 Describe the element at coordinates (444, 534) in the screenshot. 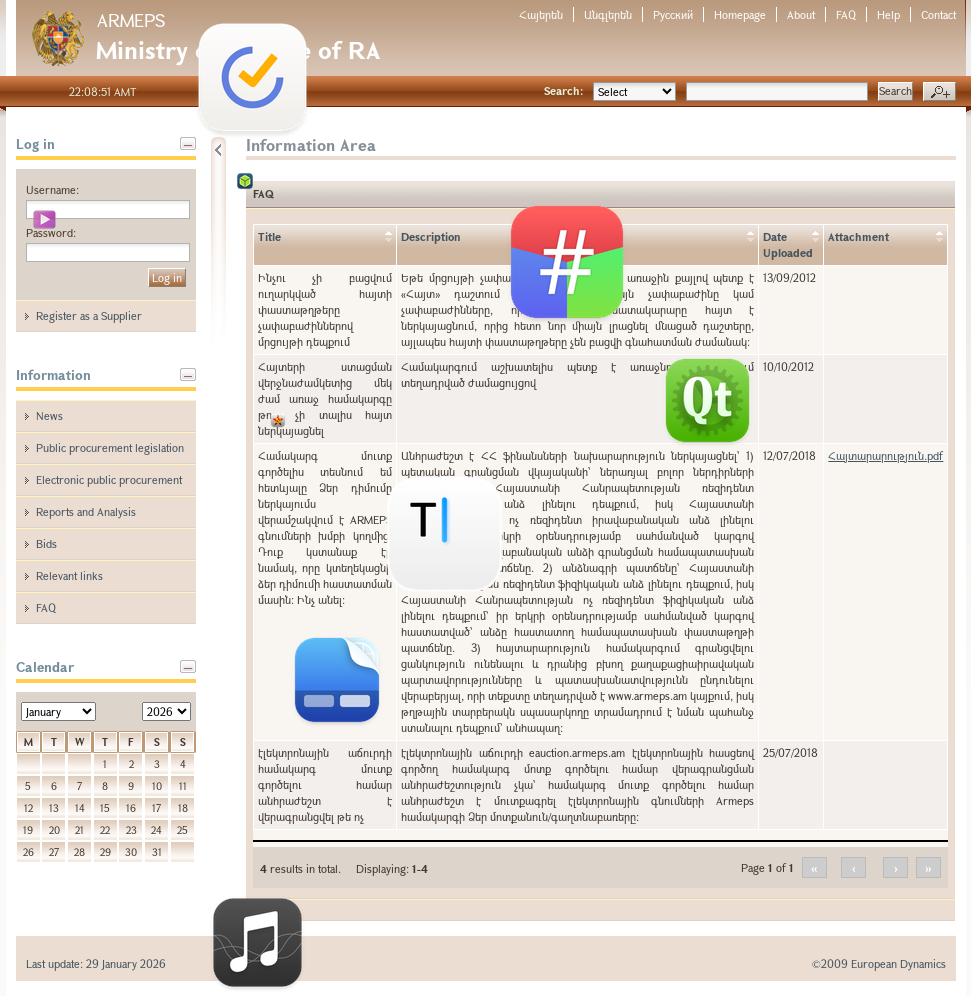

I see `open text editor application` at that location.